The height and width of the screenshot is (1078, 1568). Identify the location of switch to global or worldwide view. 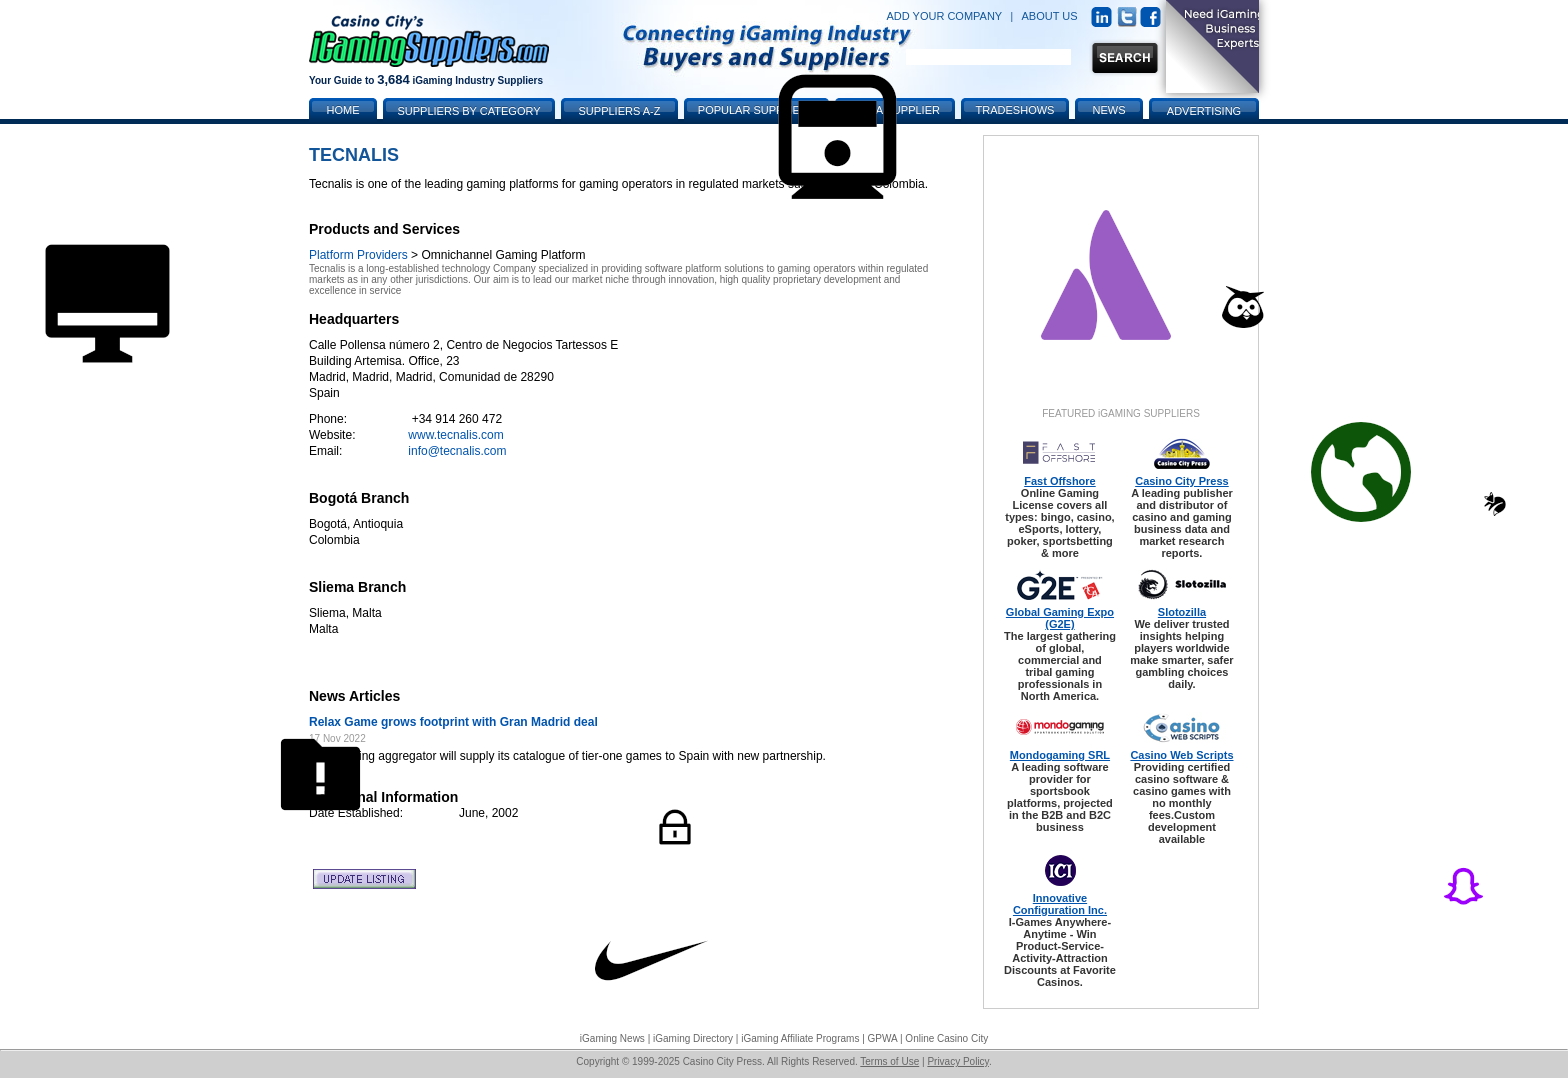
(1361, 472).